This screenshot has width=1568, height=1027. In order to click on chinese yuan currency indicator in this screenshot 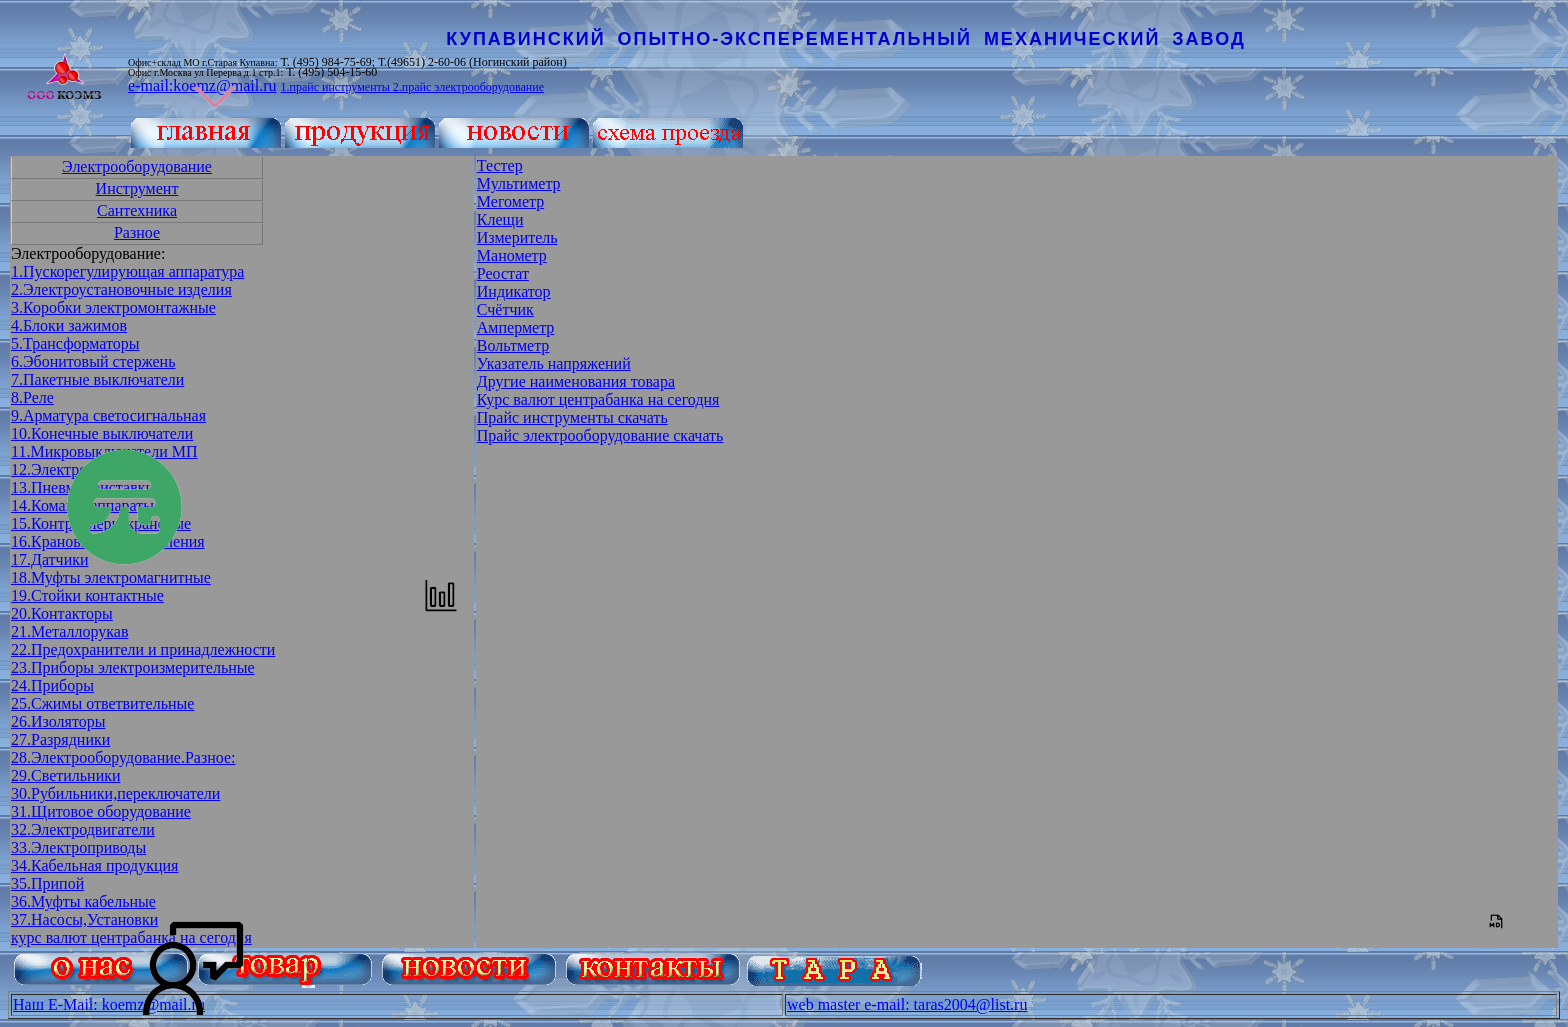, I will do `click(124, 511)`.